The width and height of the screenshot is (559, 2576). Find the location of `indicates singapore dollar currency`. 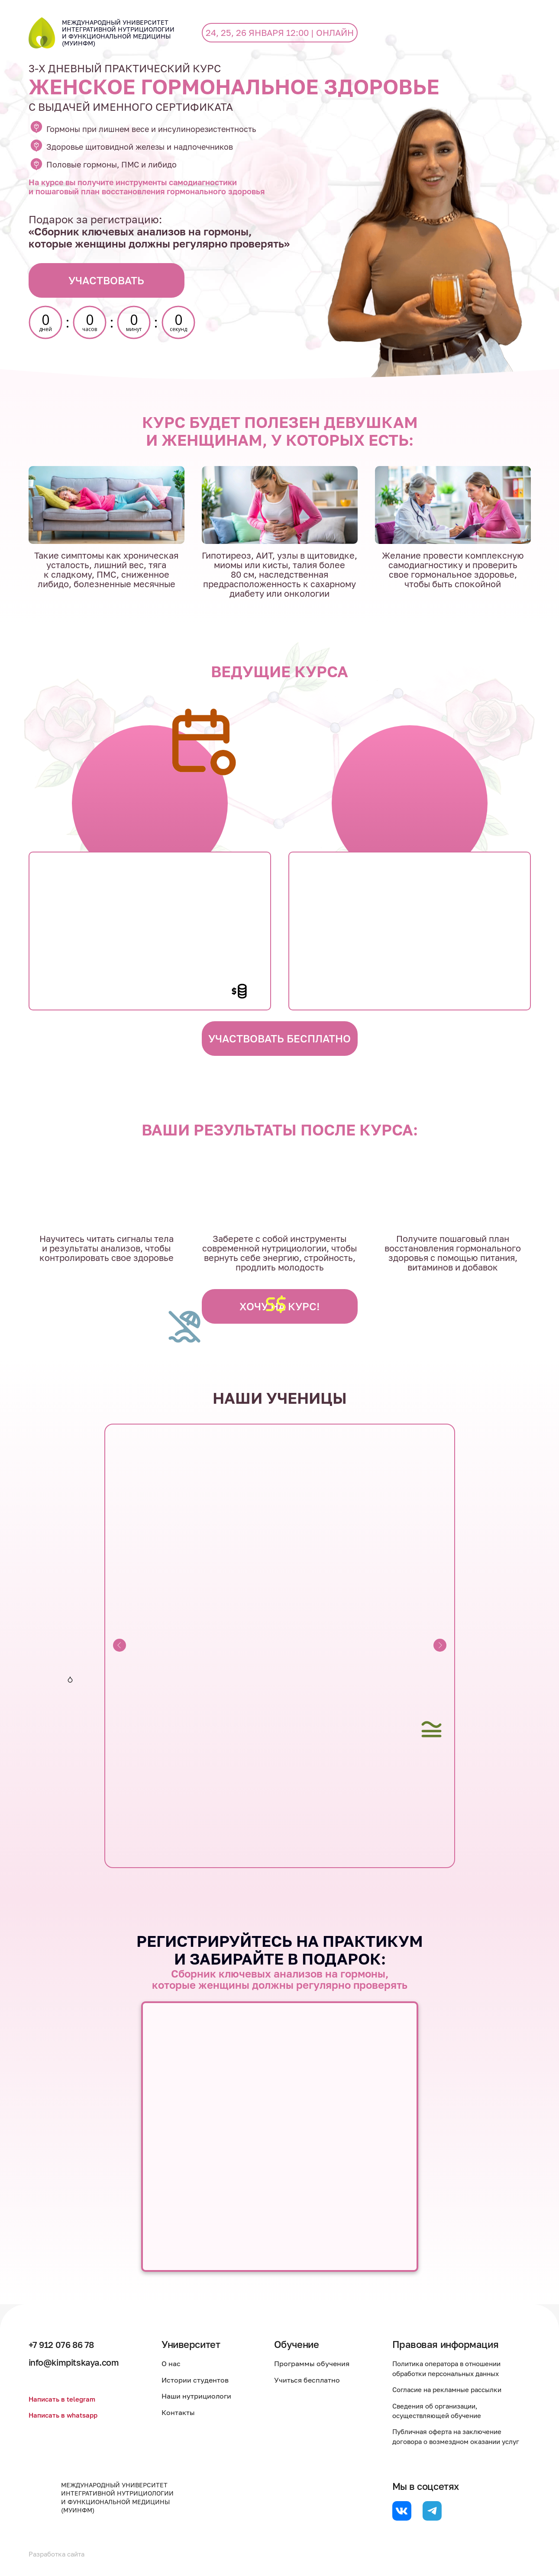

indicates singapore dollar currency is located at coordinates (276, 1304).